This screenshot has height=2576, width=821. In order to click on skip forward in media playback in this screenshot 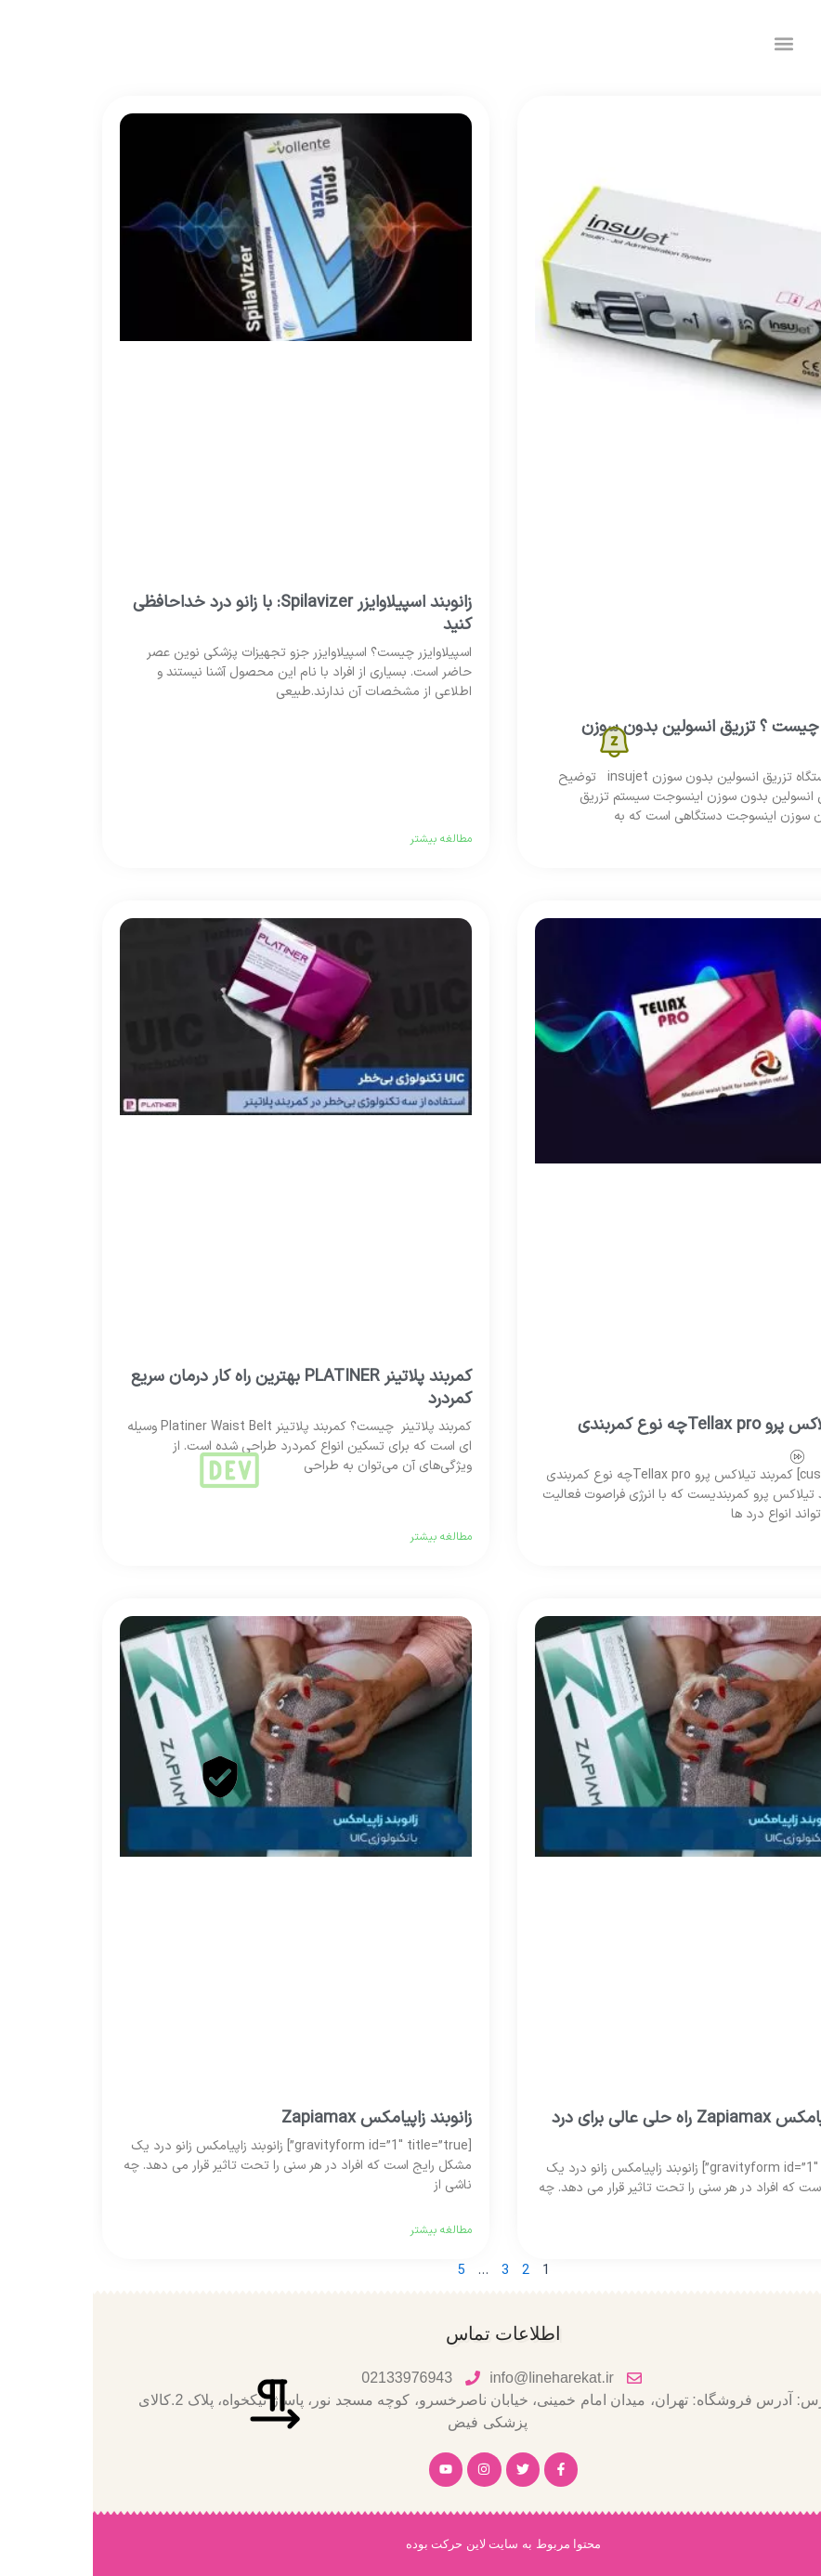, I will do `click(797, 1456)`.